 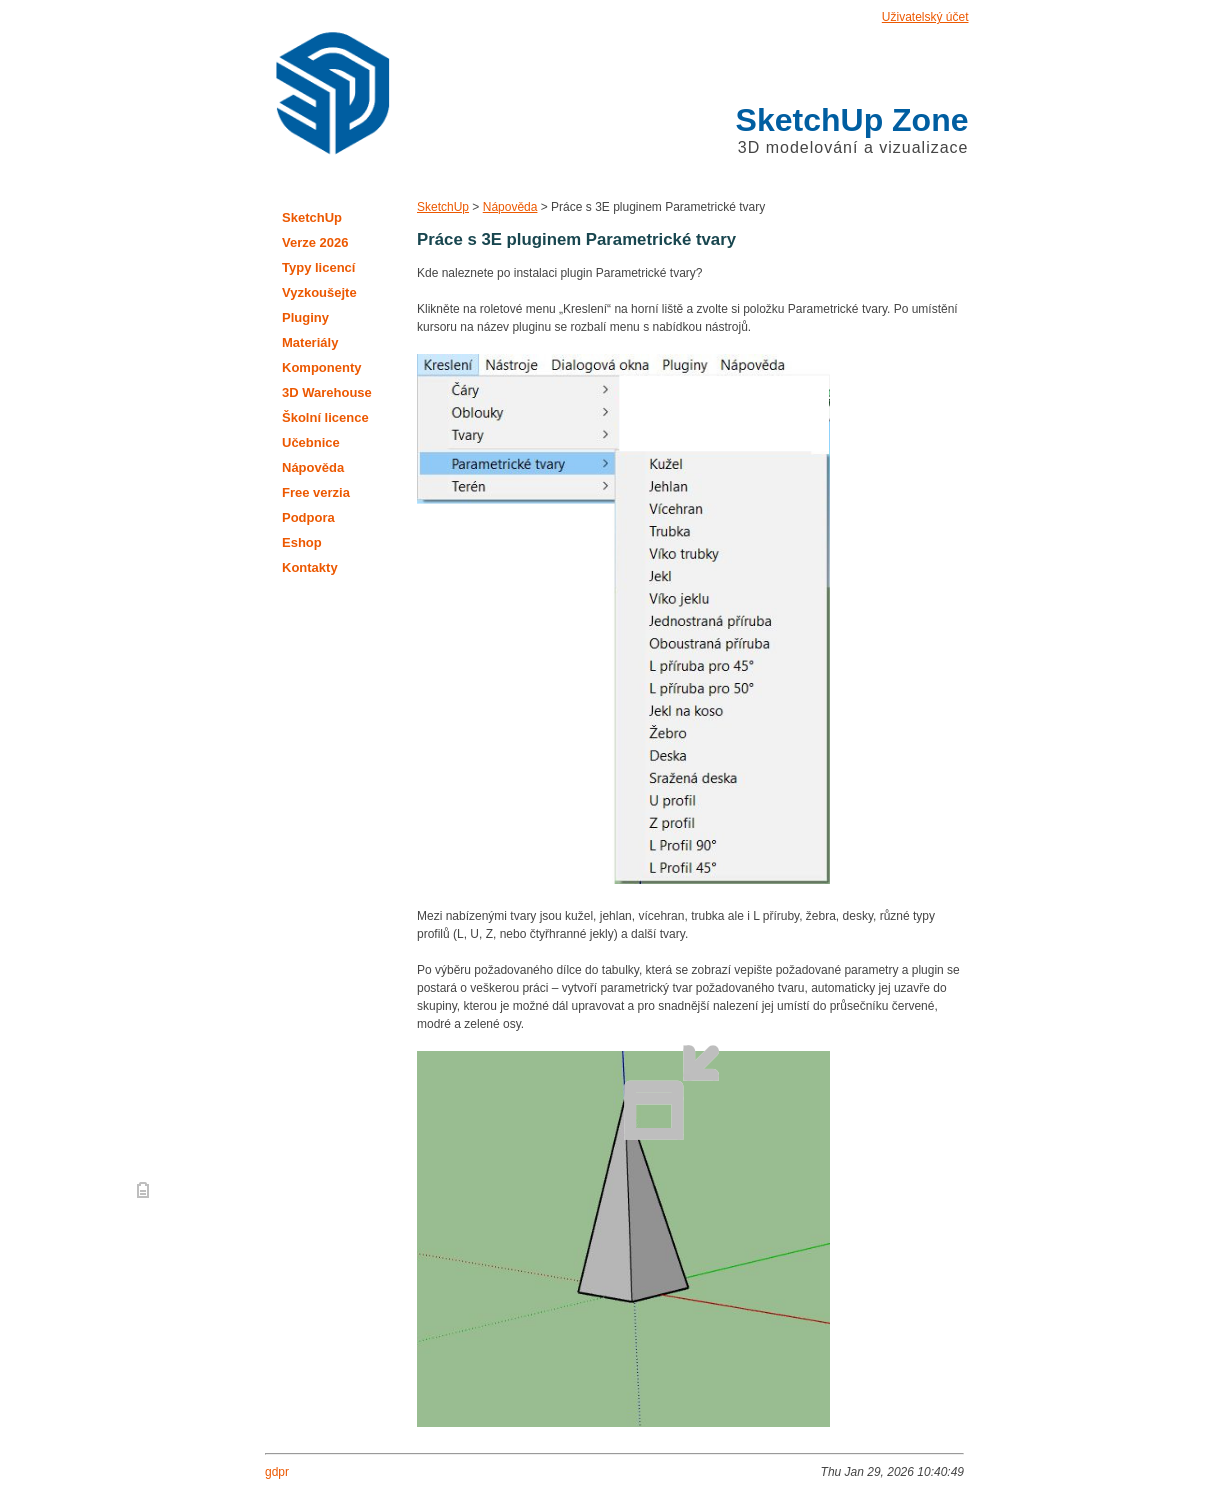 I want to click on indicates battery level is good (approximately 50-75% charged), so click(x=143, y=1190).